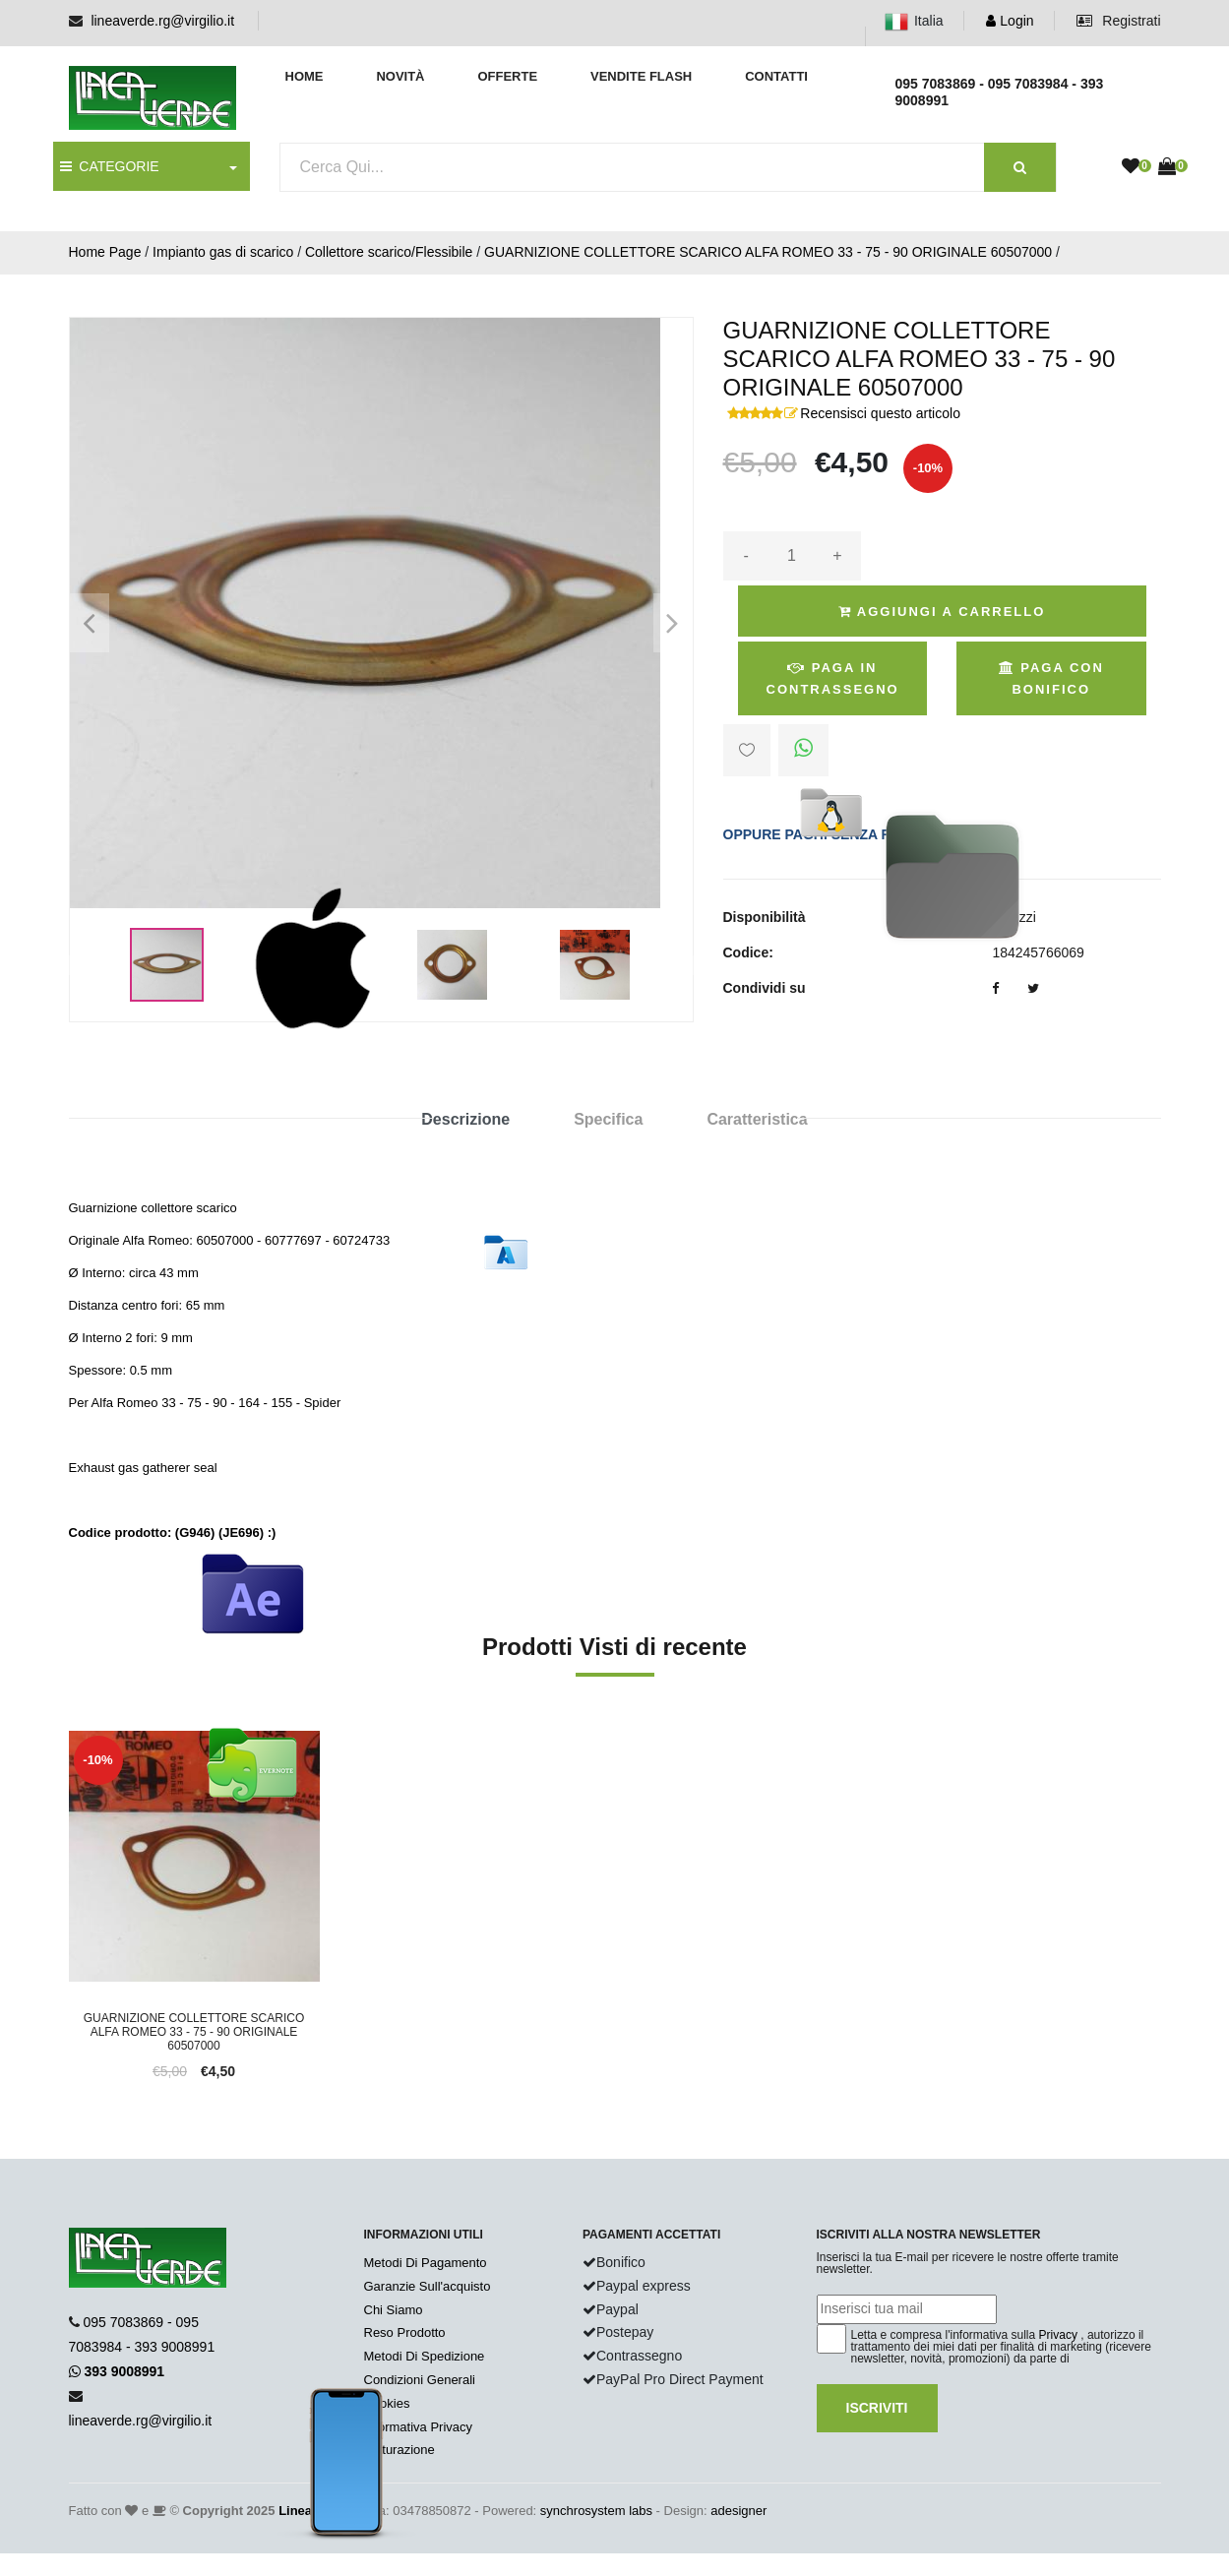 This screenshot has height=2576, width=1229. What do you see at coordinates (506, 1254) in the screenshot?
I see `open microsoft azure project folder` at bounding box center [506, 1254].